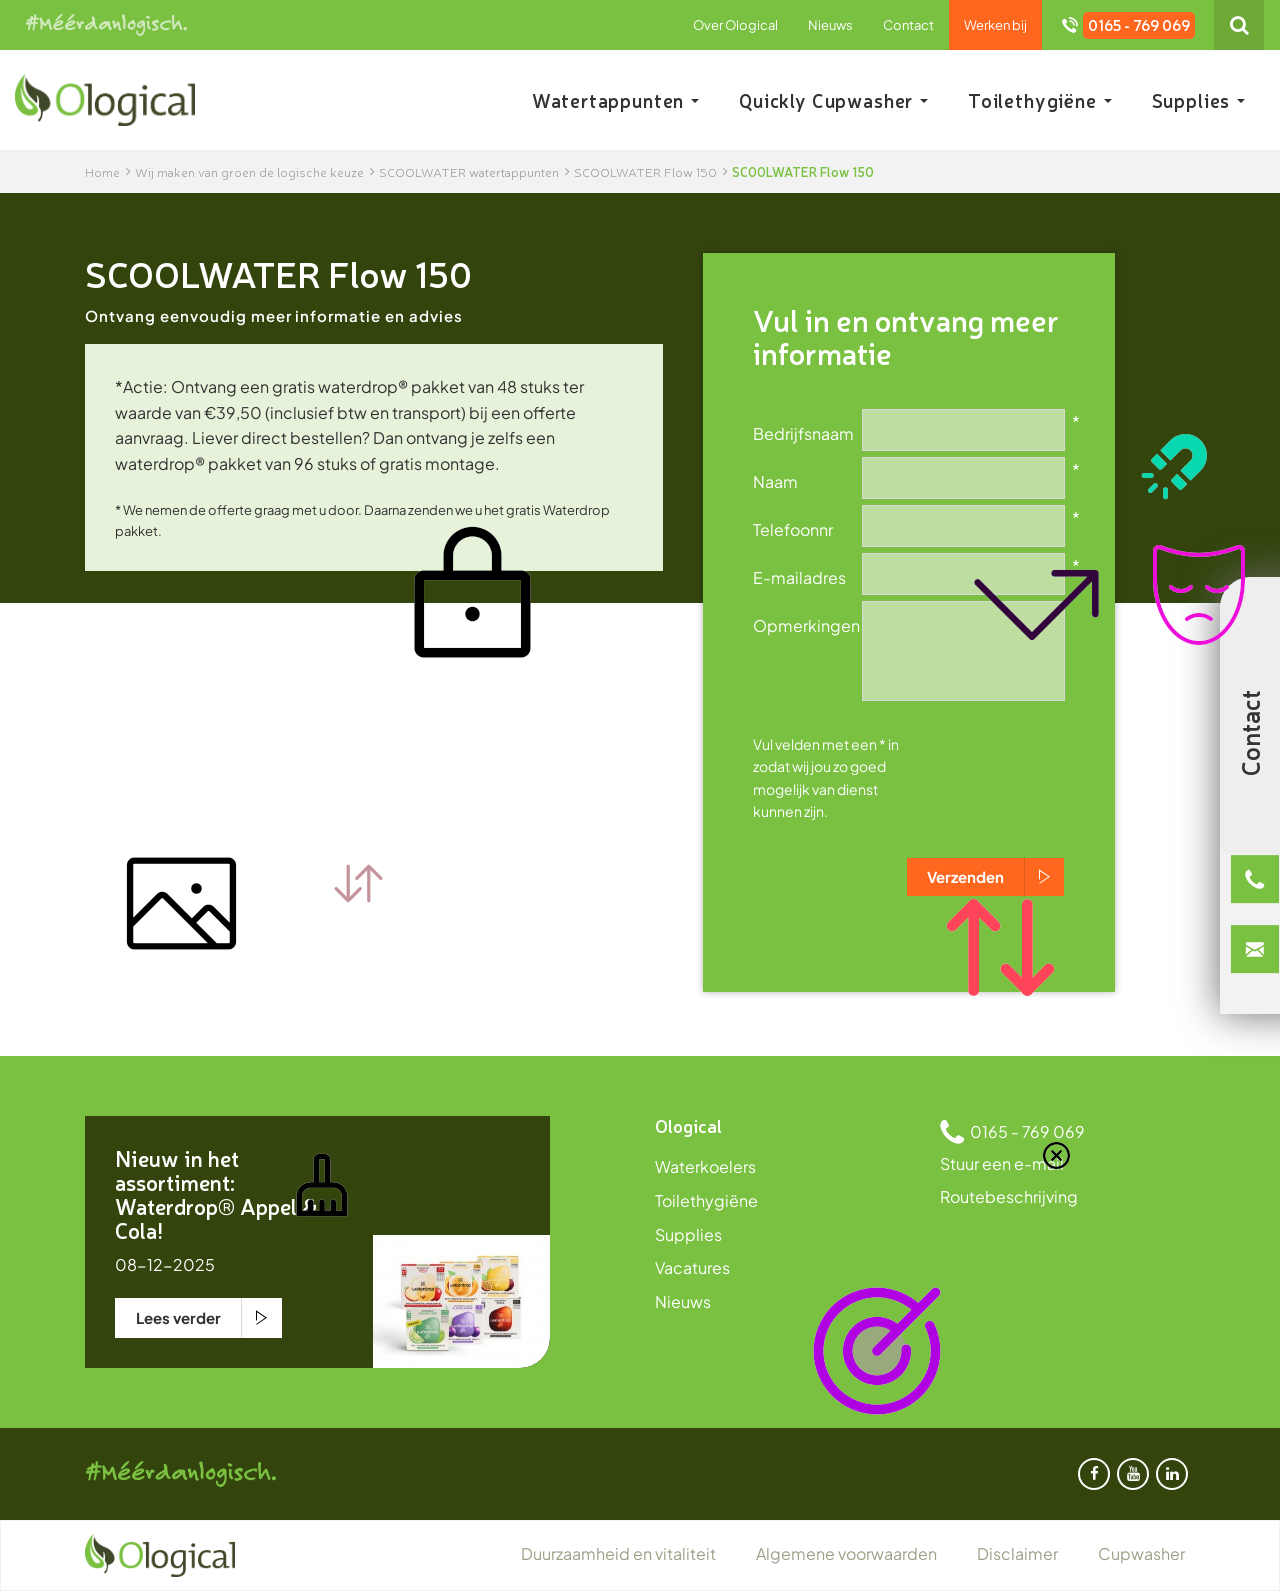 The width and height of the screenshot is (1280, 1591). I want to click on reply to a message, so click(1036, 600).